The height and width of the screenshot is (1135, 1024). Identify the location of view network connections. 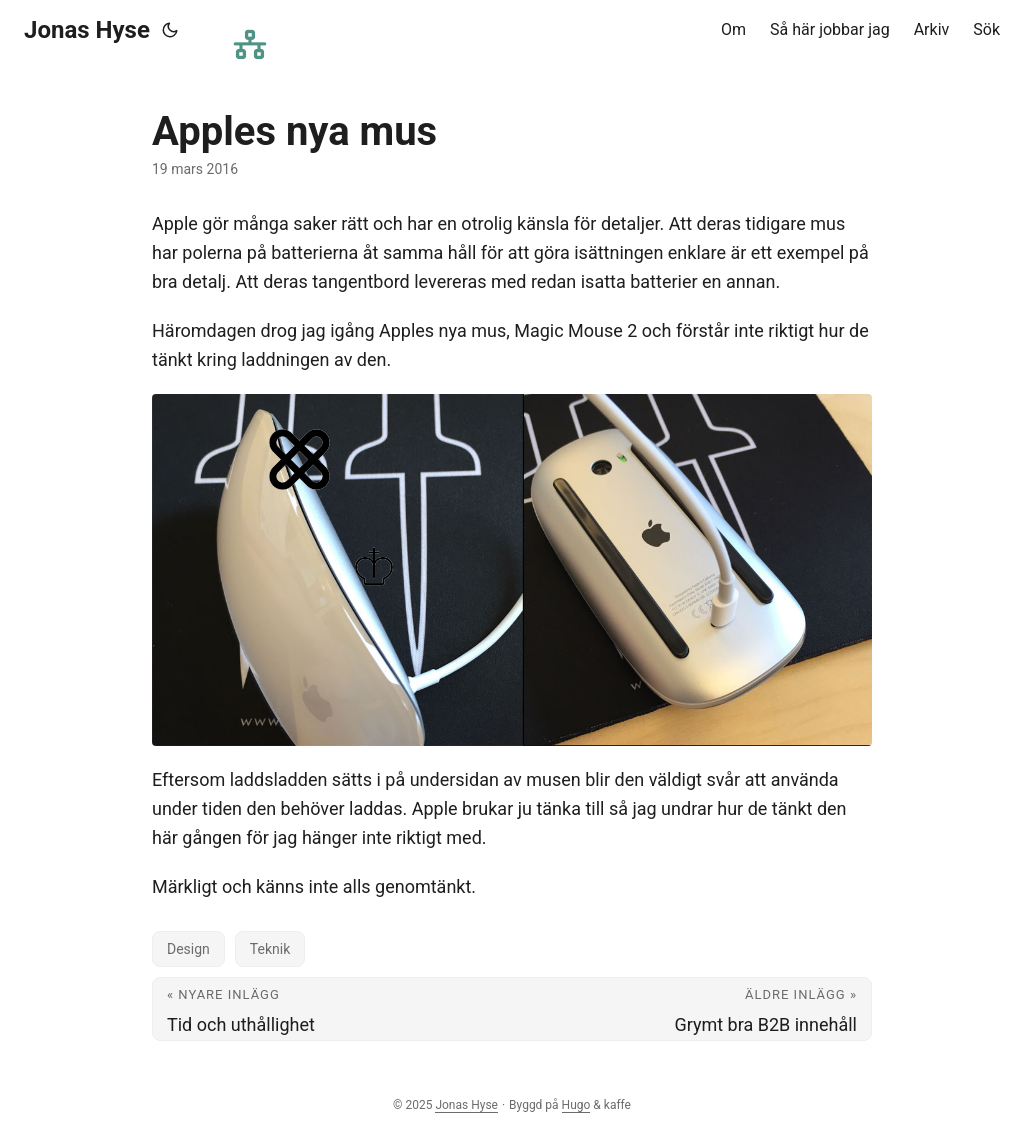
(250, 45).